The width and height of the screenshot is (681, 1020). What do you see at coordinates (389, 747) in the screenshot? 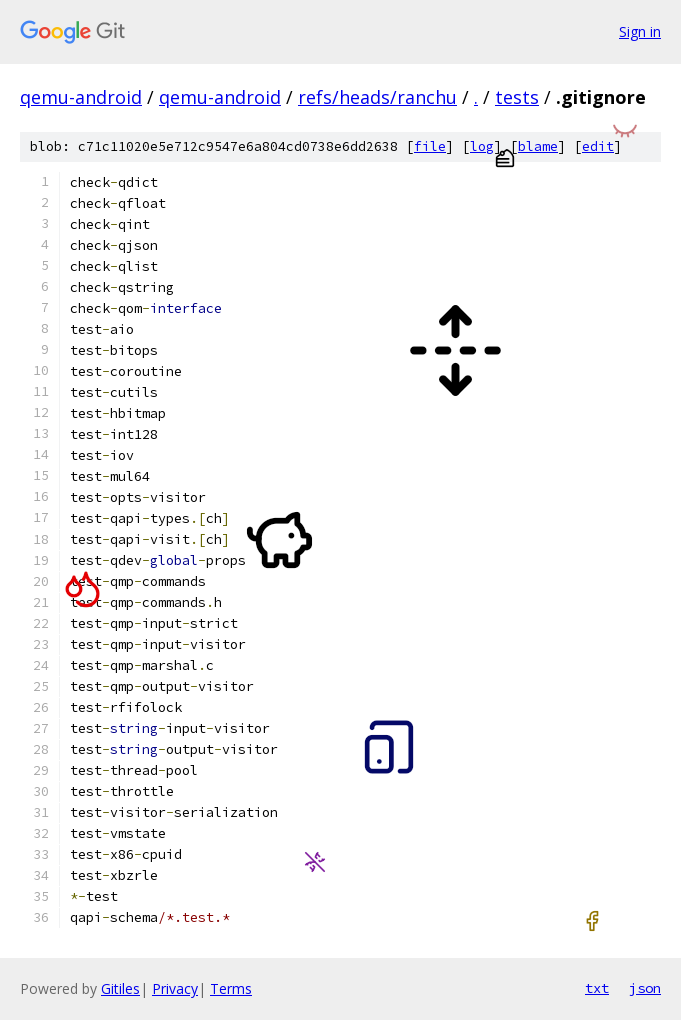
I see `switch between tablet and mobile view` at bounding box center [389, 747].